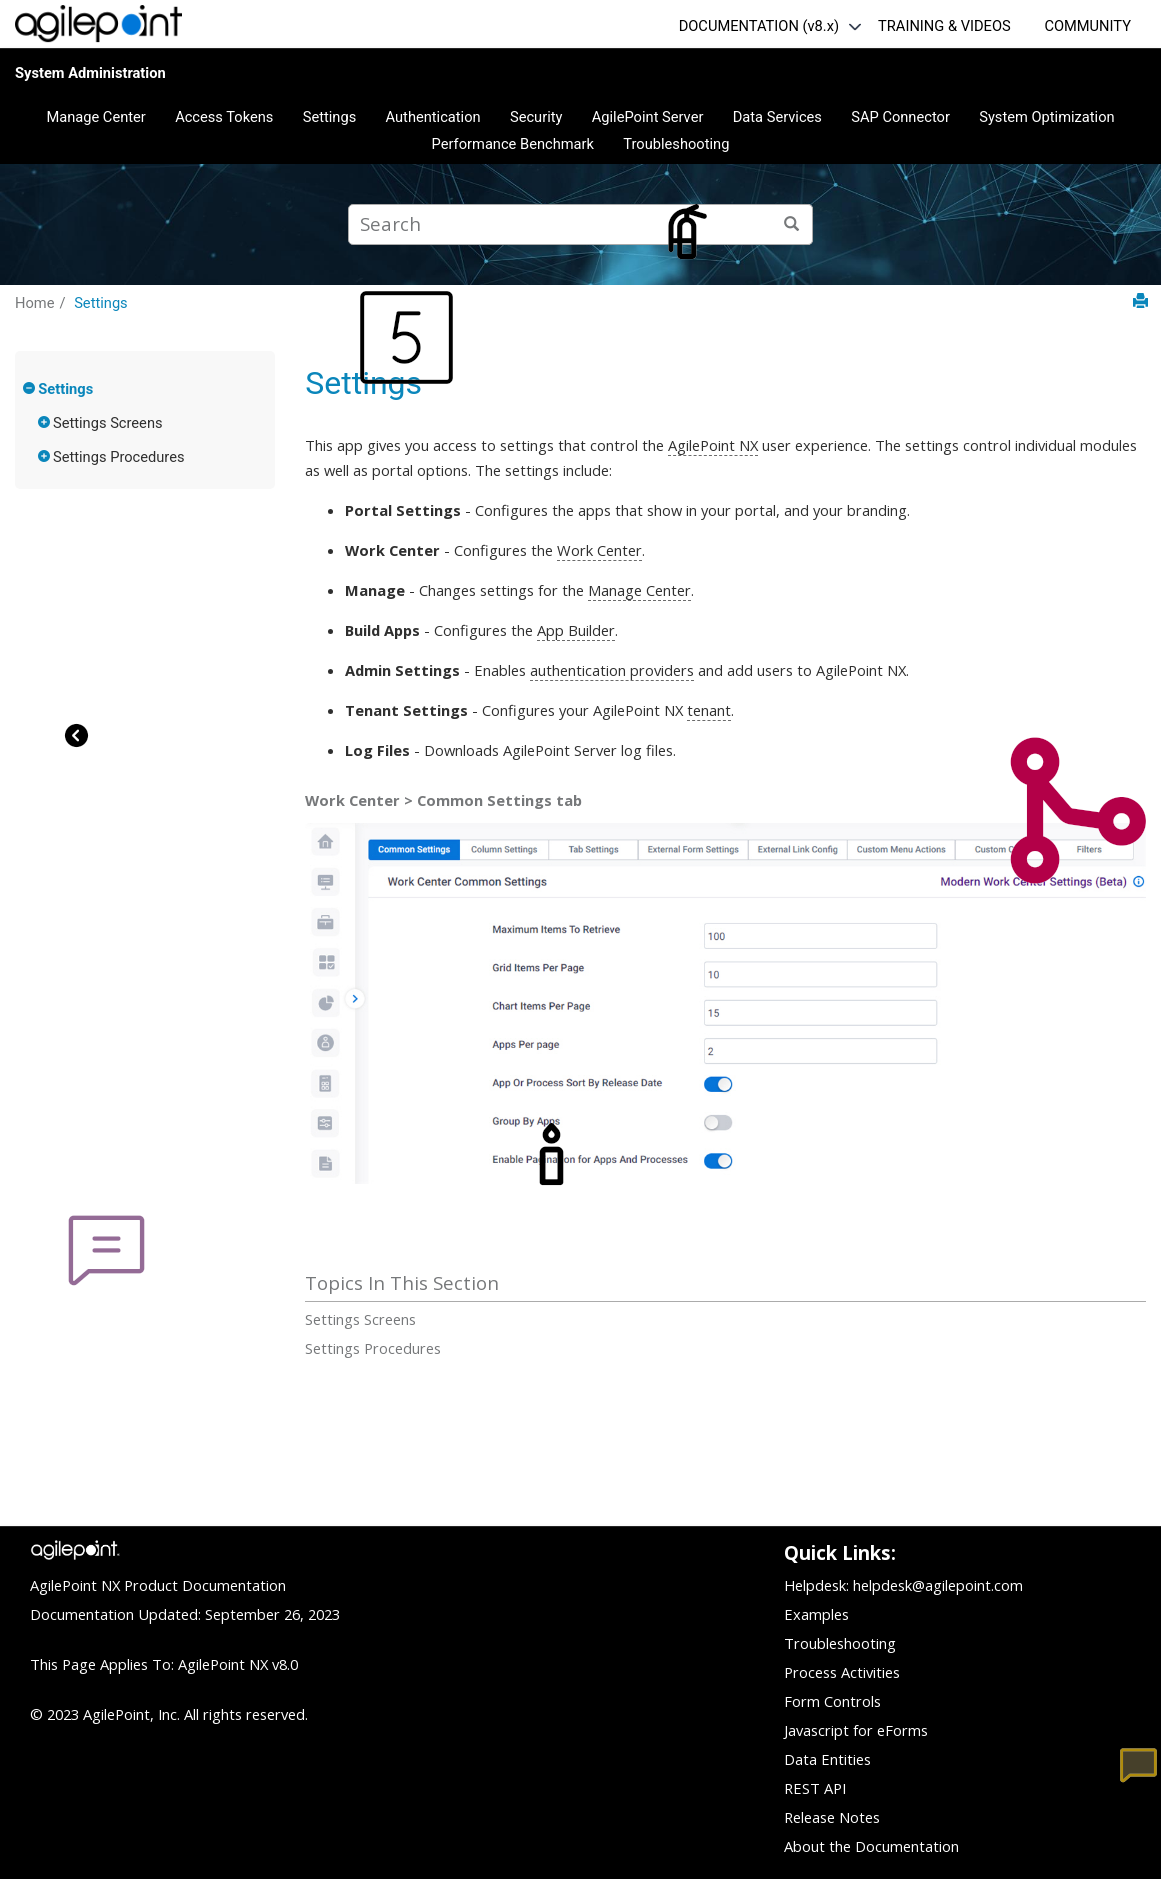 This screenshot has width=1161, height=1879. I want to click on open chat or messaging, so click(1138, 1762).